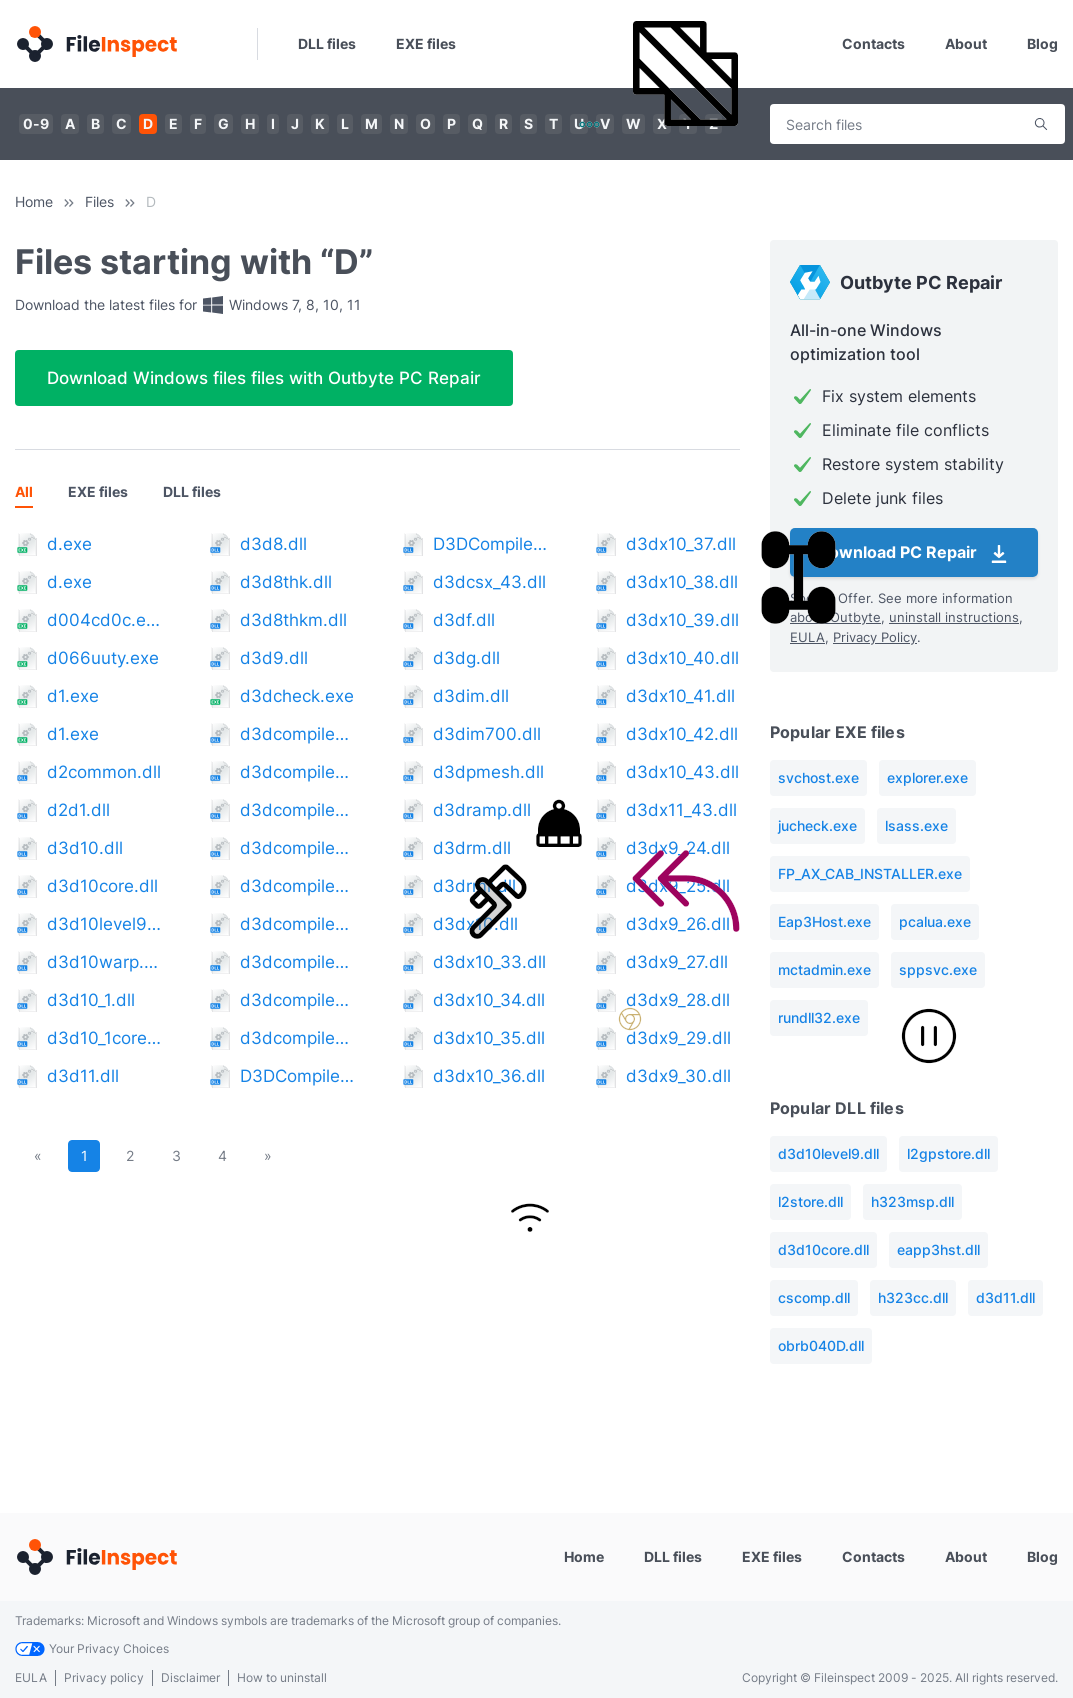 The width and height of the screenshot is (1073, 1698). What do you see at coordinates (630, 1019) in the screenshot?
I see `open google chrome browser` at bounding box center [630, 1019].